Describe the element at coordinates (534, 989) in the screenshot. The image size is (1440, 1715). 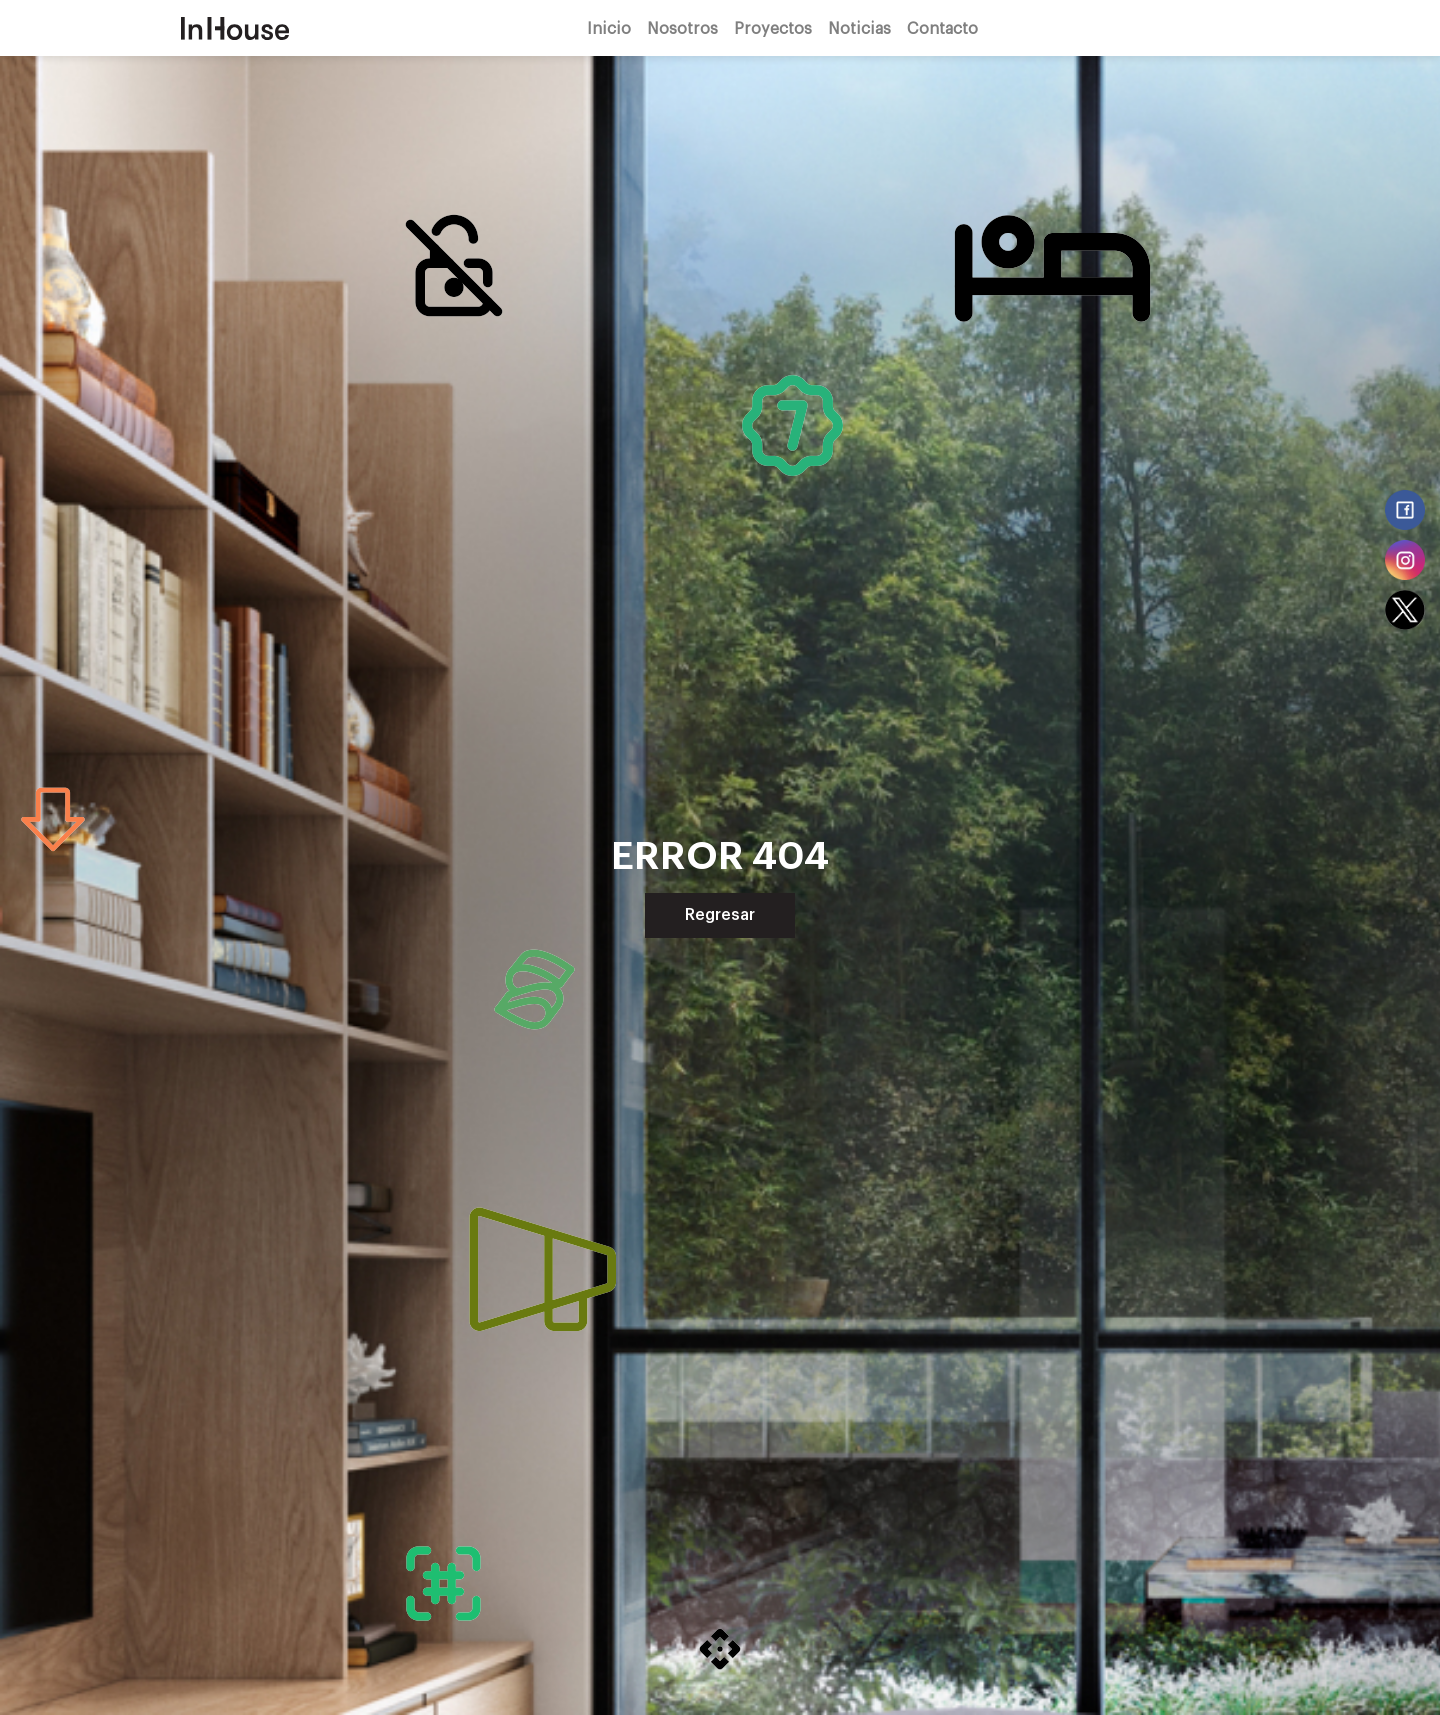
I see `link to SolidJS framework documentation` at that location.